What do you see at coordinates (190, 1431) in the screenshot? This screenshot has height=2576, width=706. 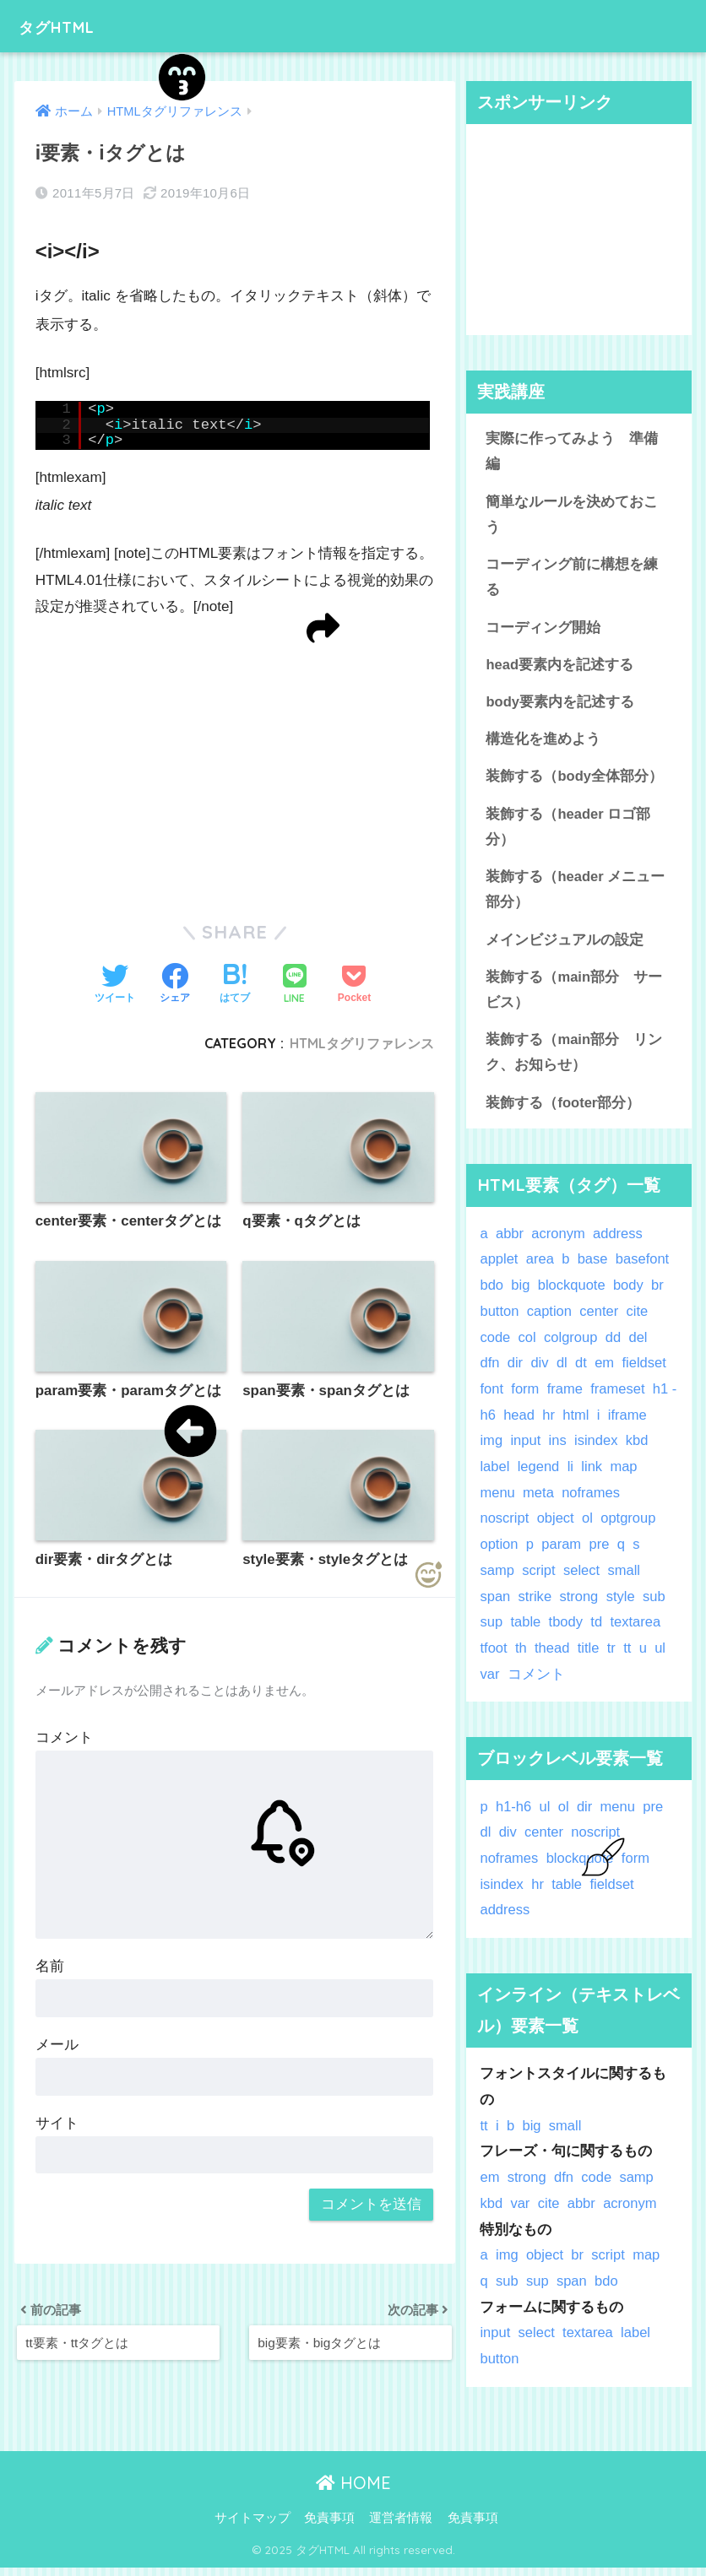 I see `go back to the previous screen` at bounding box center [190, 1431].